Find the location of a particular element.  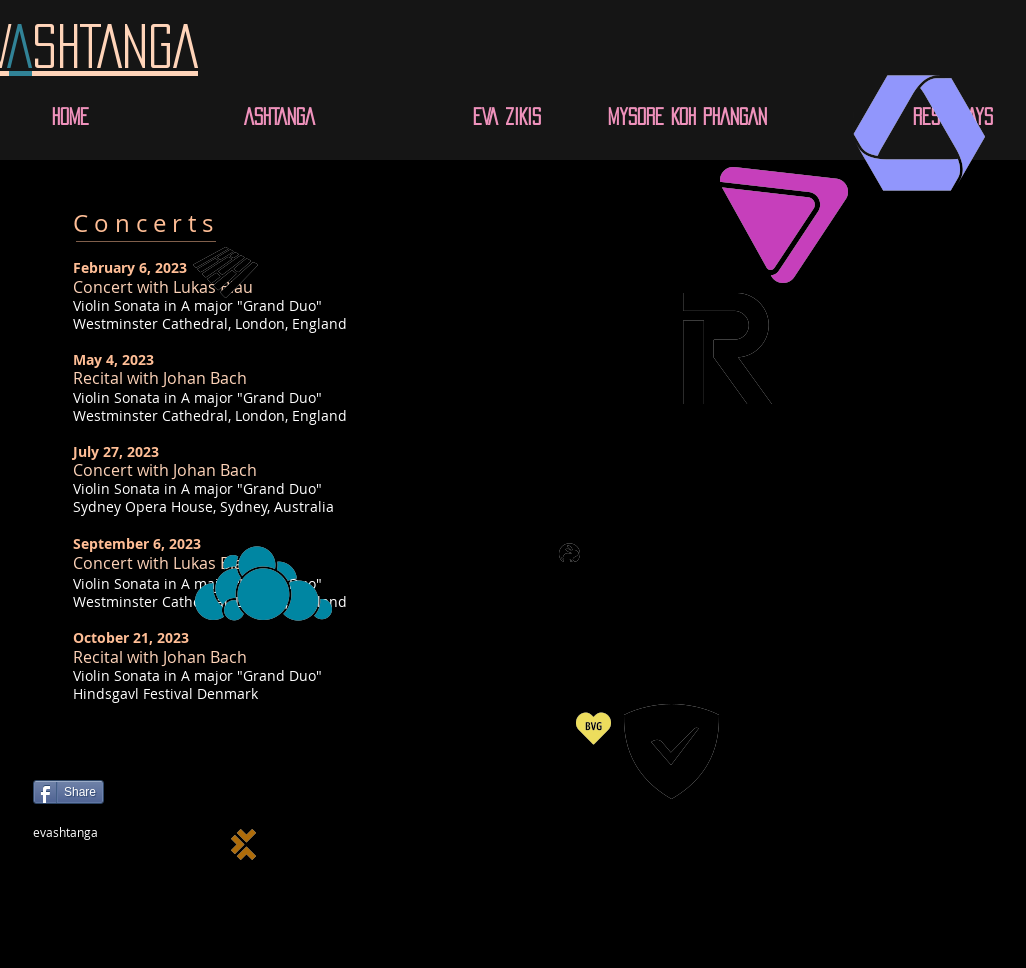

Apache Parquet logo is located at coordinates (225, 272).